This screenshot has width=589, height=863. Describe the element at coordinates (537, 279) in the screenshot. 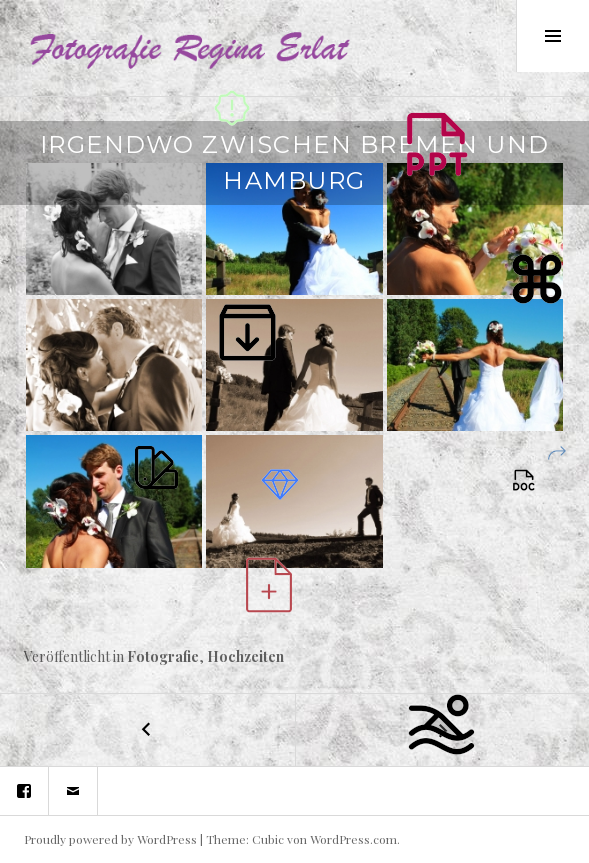

I see `access keyboard shortcuts` at that location.